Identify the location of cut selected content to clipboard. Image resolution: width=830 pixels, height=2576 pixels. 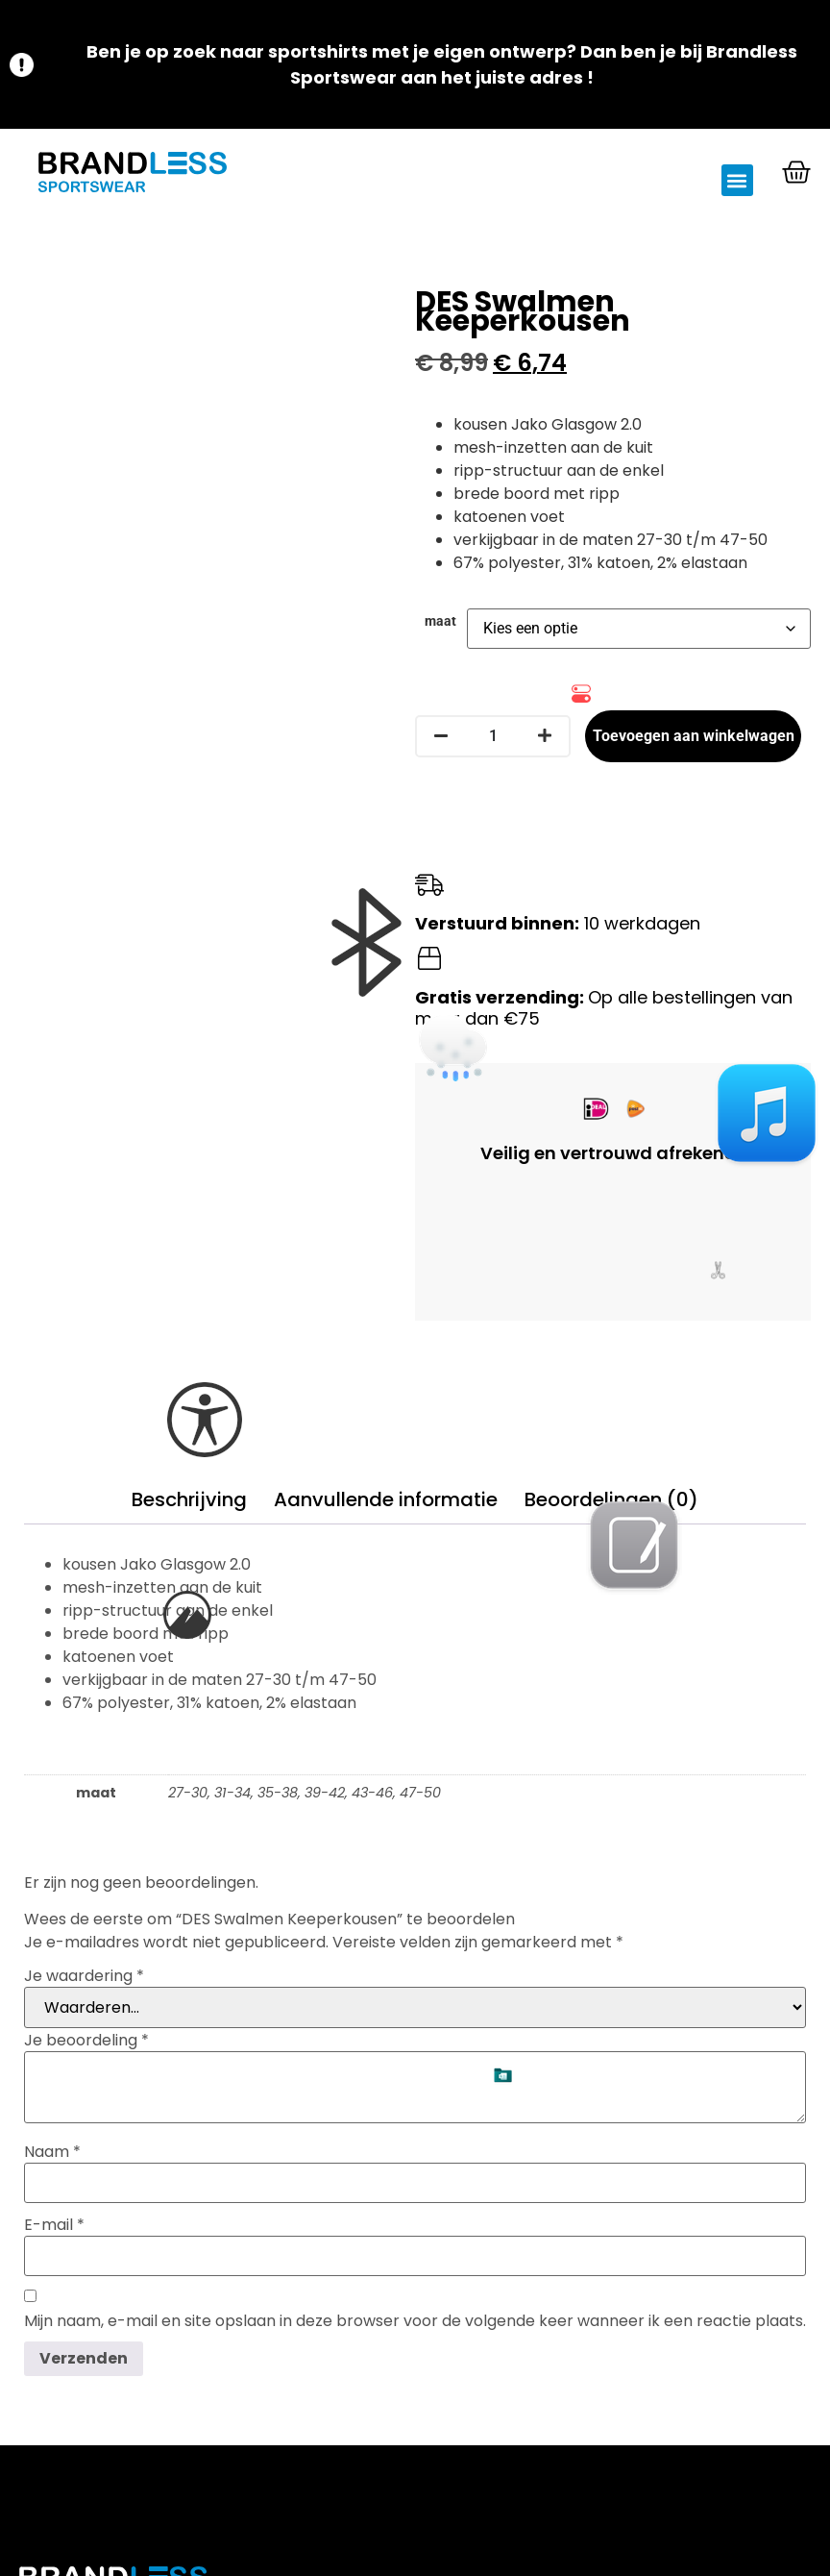
(718, 1270).